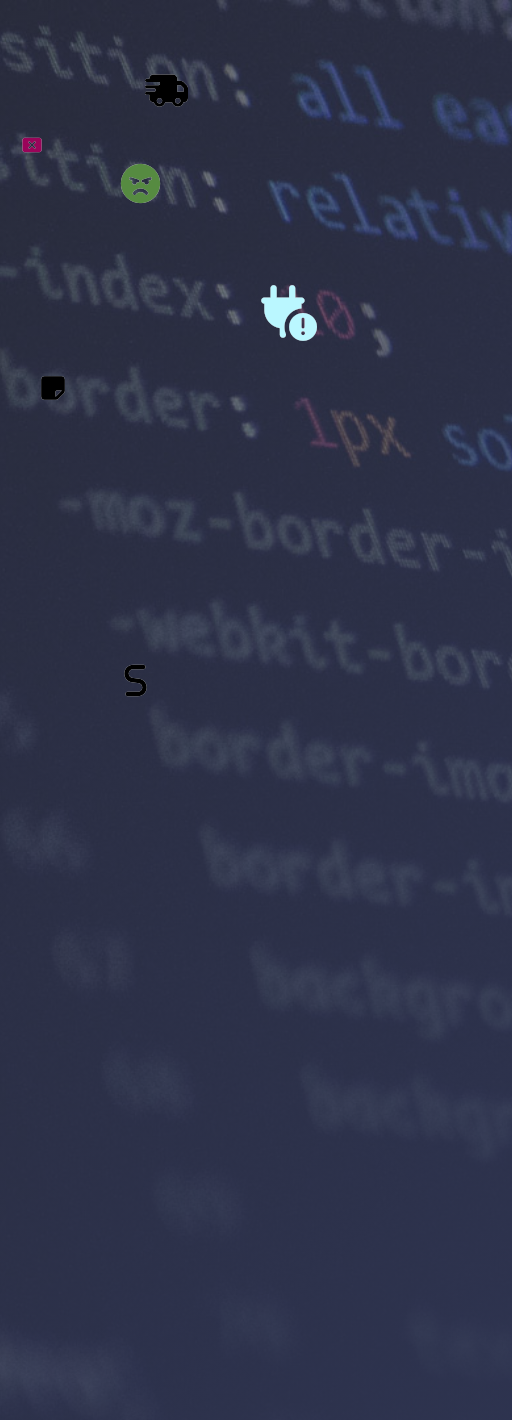  I want to click on indicates items starting with the letter S, so click(135, 680).